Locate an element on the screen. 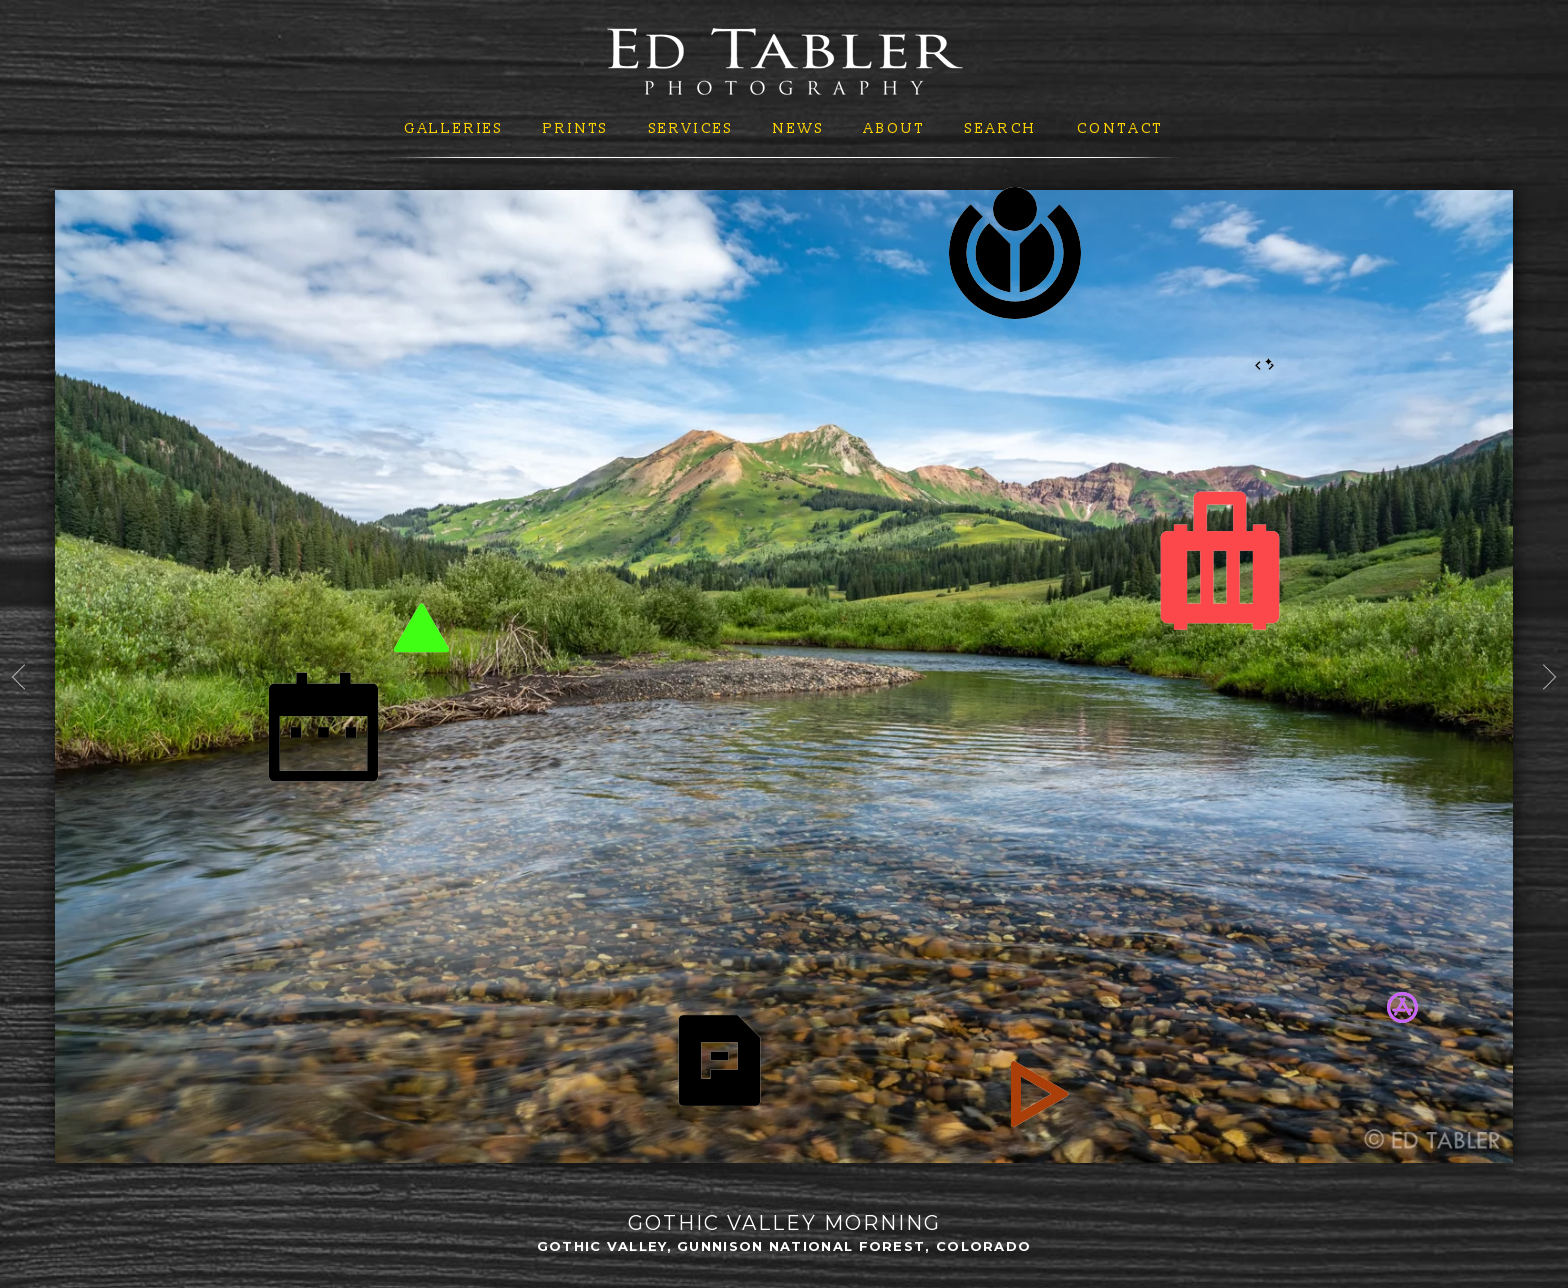 The width and height of the screenshot is (1568, 1288). open a PowerPoint presentation file is located at coordinates (719, 1060).